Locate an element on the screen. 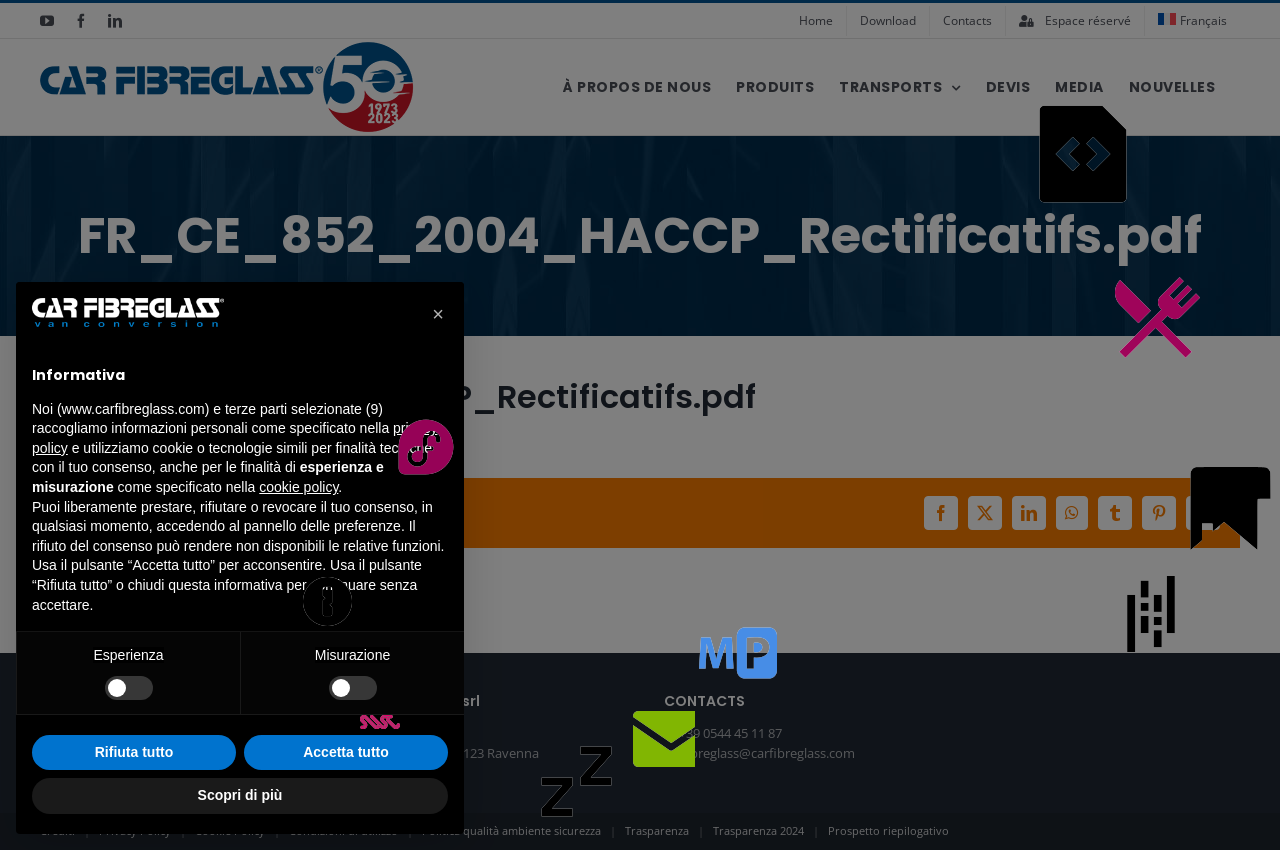  Fedora Linux logo is located at coordinates (426, 447).